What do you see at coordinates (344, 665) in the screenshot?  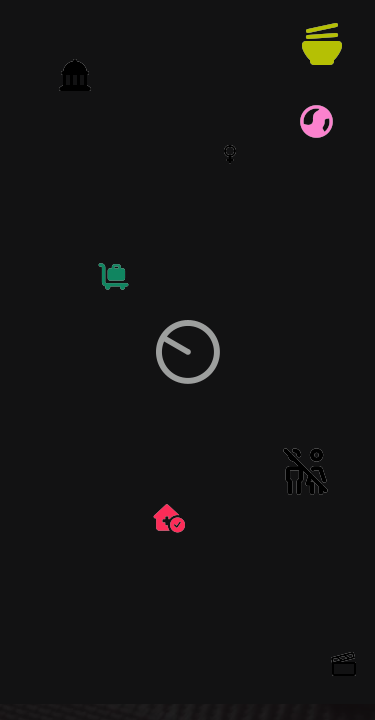 I see `access video or movie content` at bounding box center [344, 665].